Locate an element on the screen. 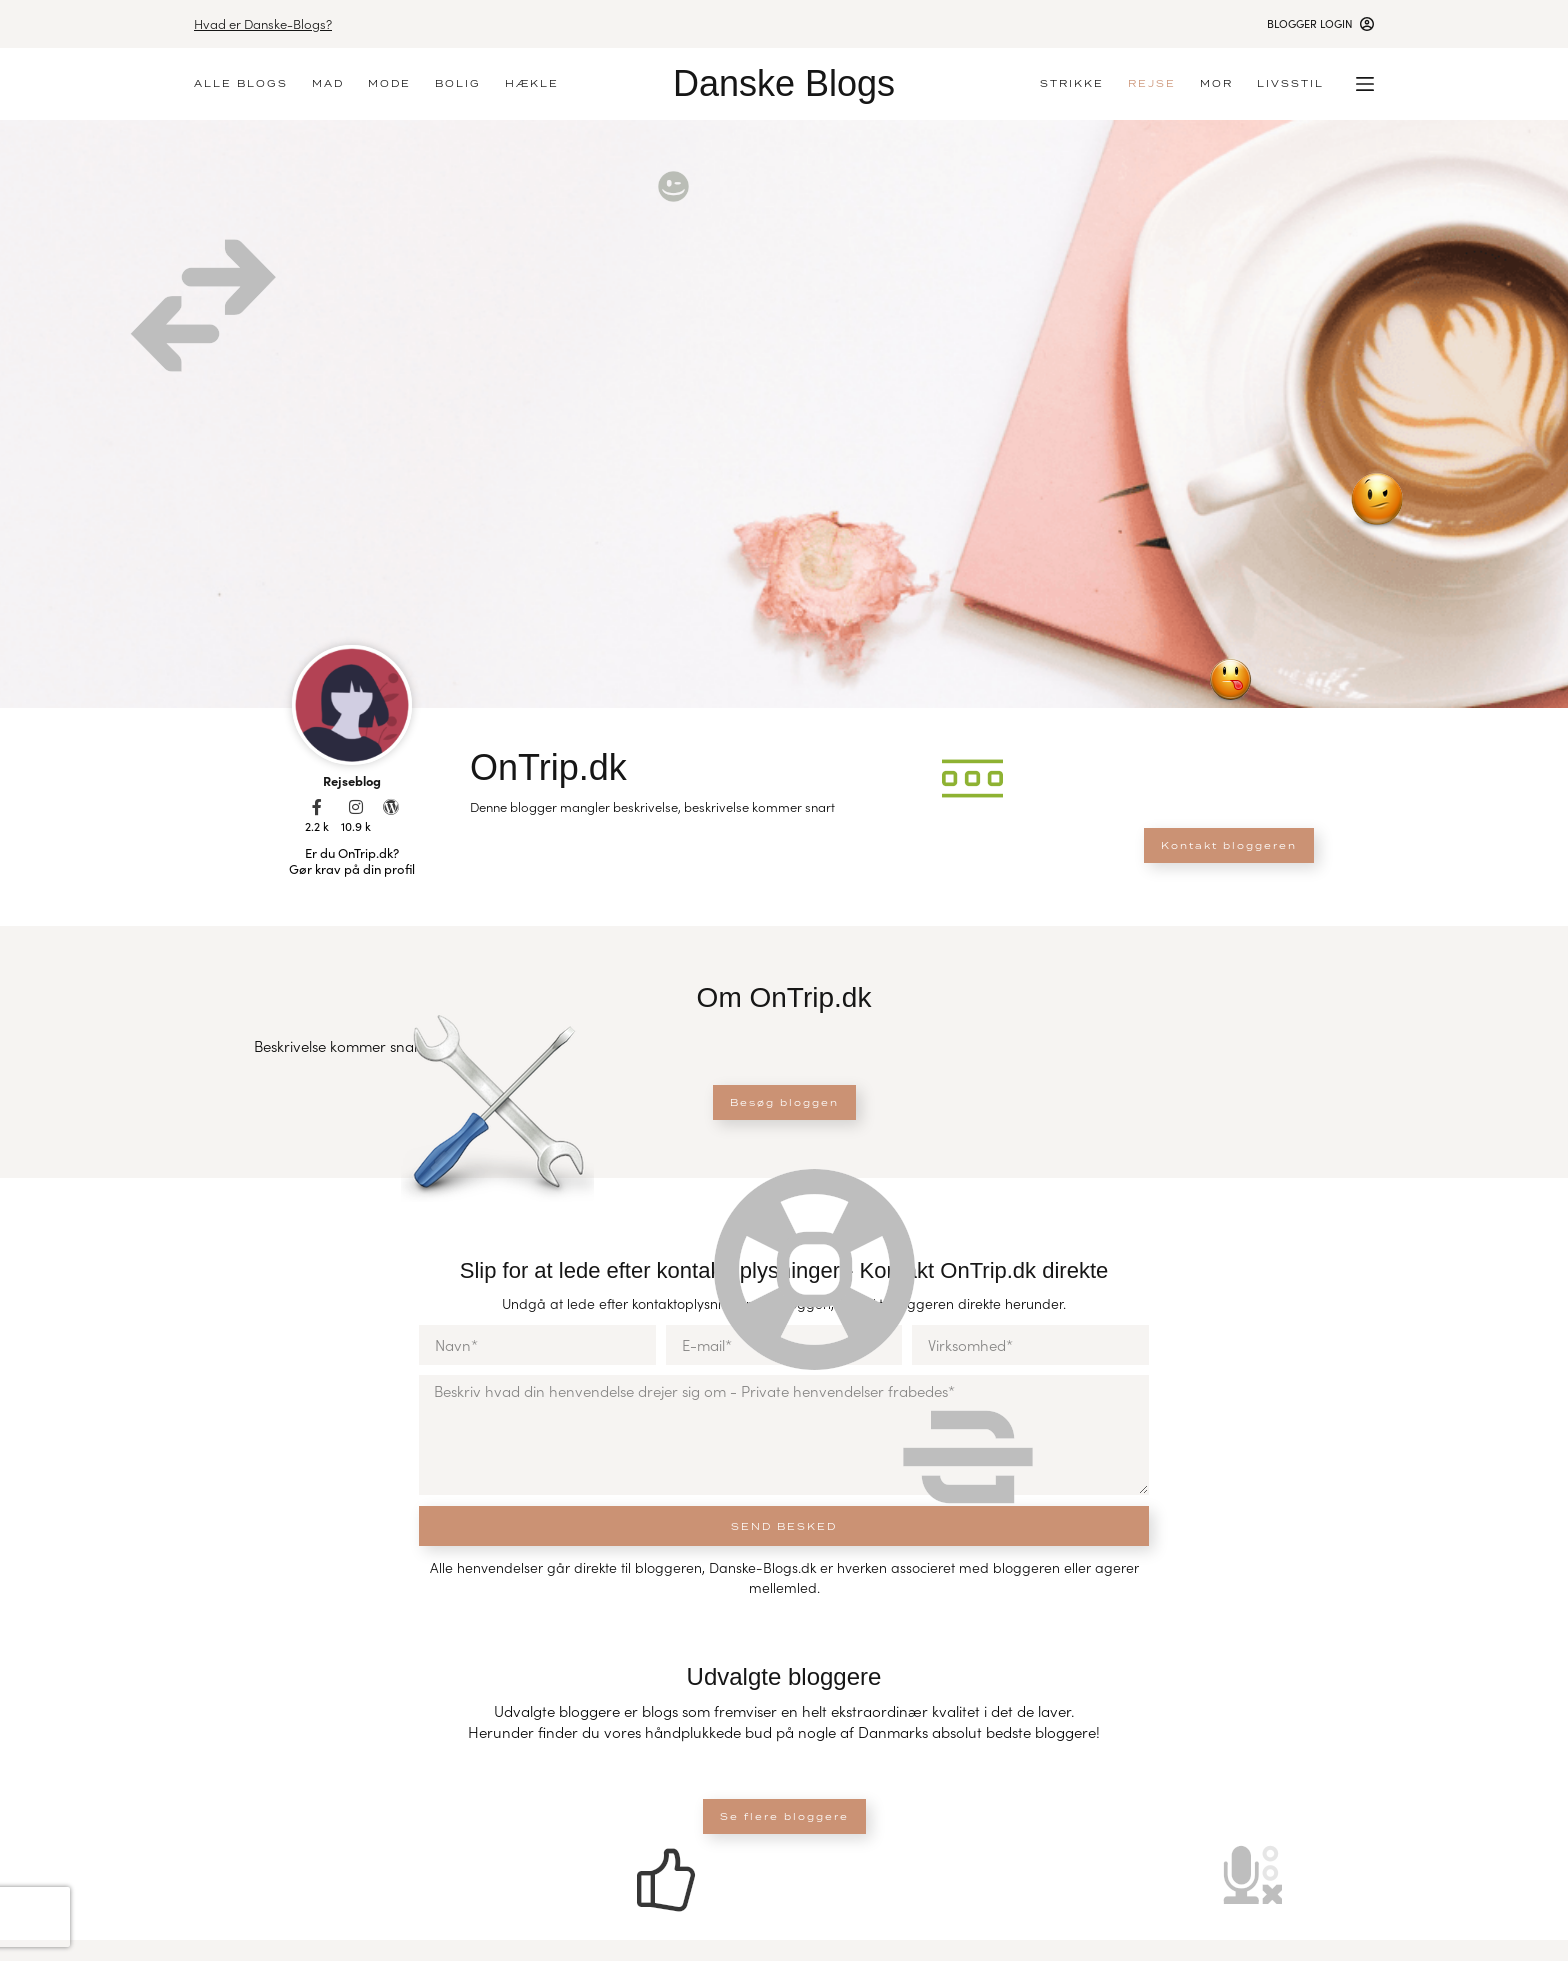  access body and hand gesture emojis is located at coordinates (664, 1880).